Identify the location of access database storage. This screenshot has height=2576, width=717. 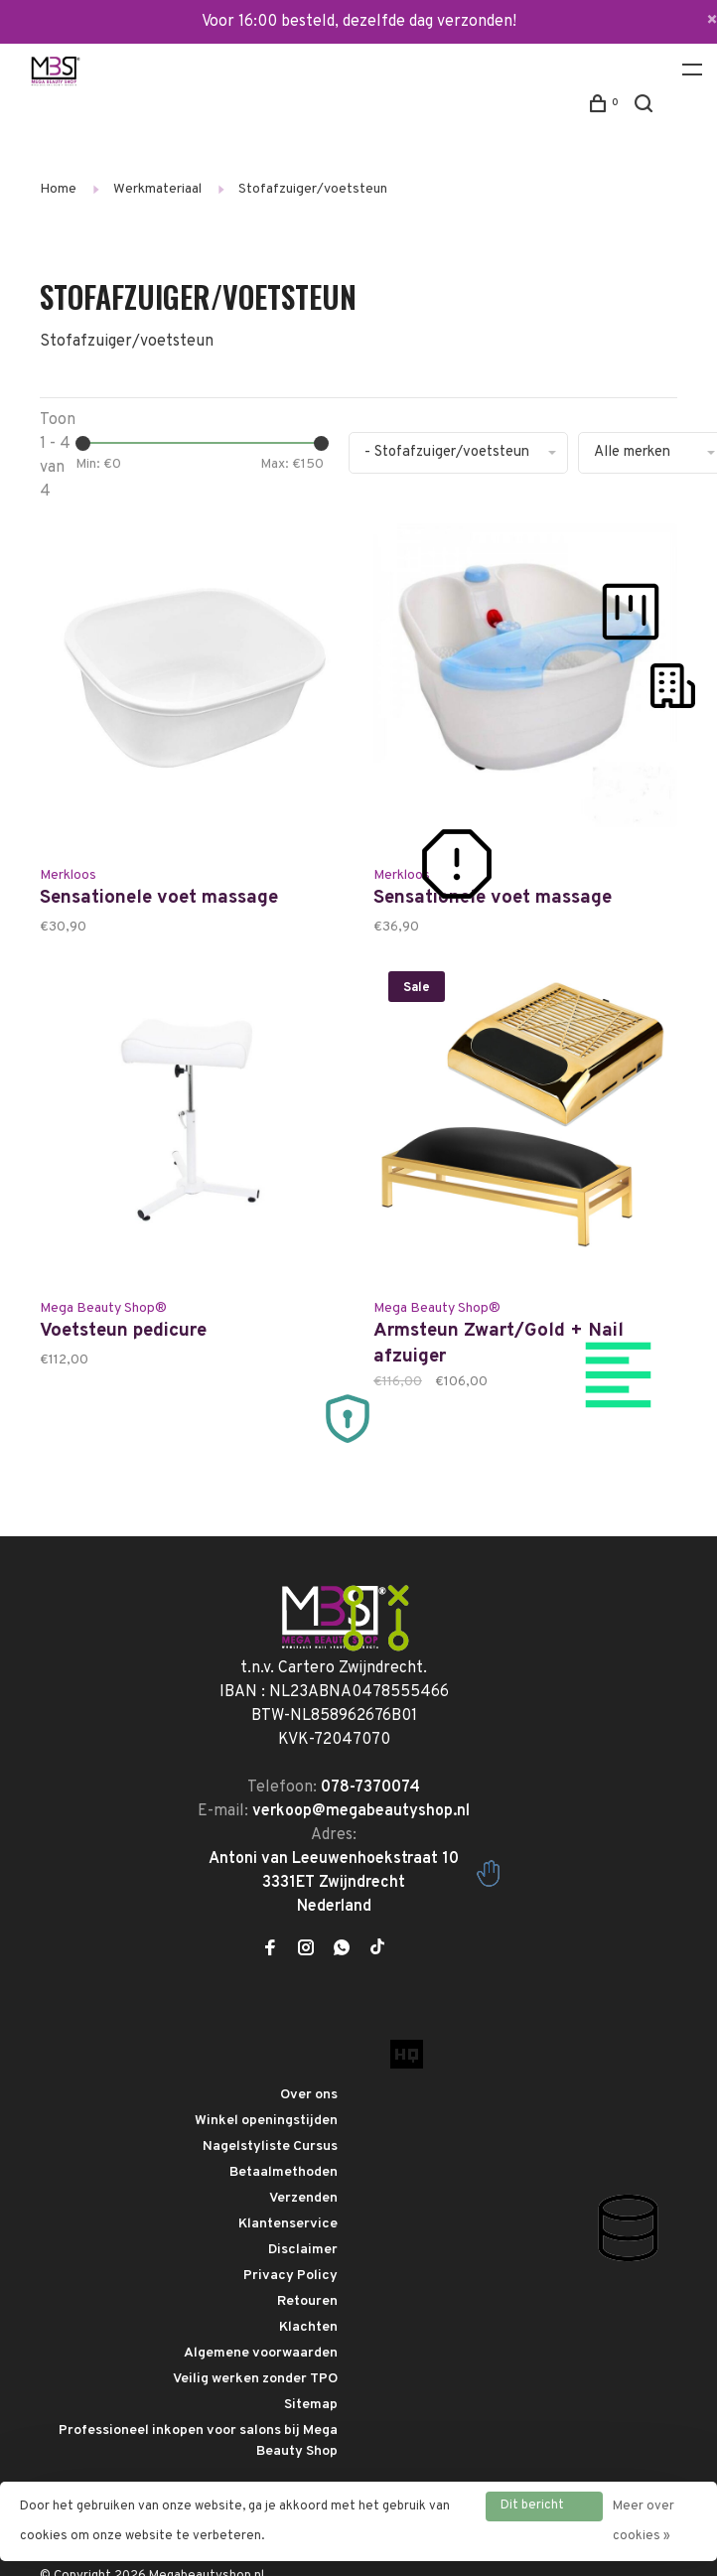
(628, 2227).